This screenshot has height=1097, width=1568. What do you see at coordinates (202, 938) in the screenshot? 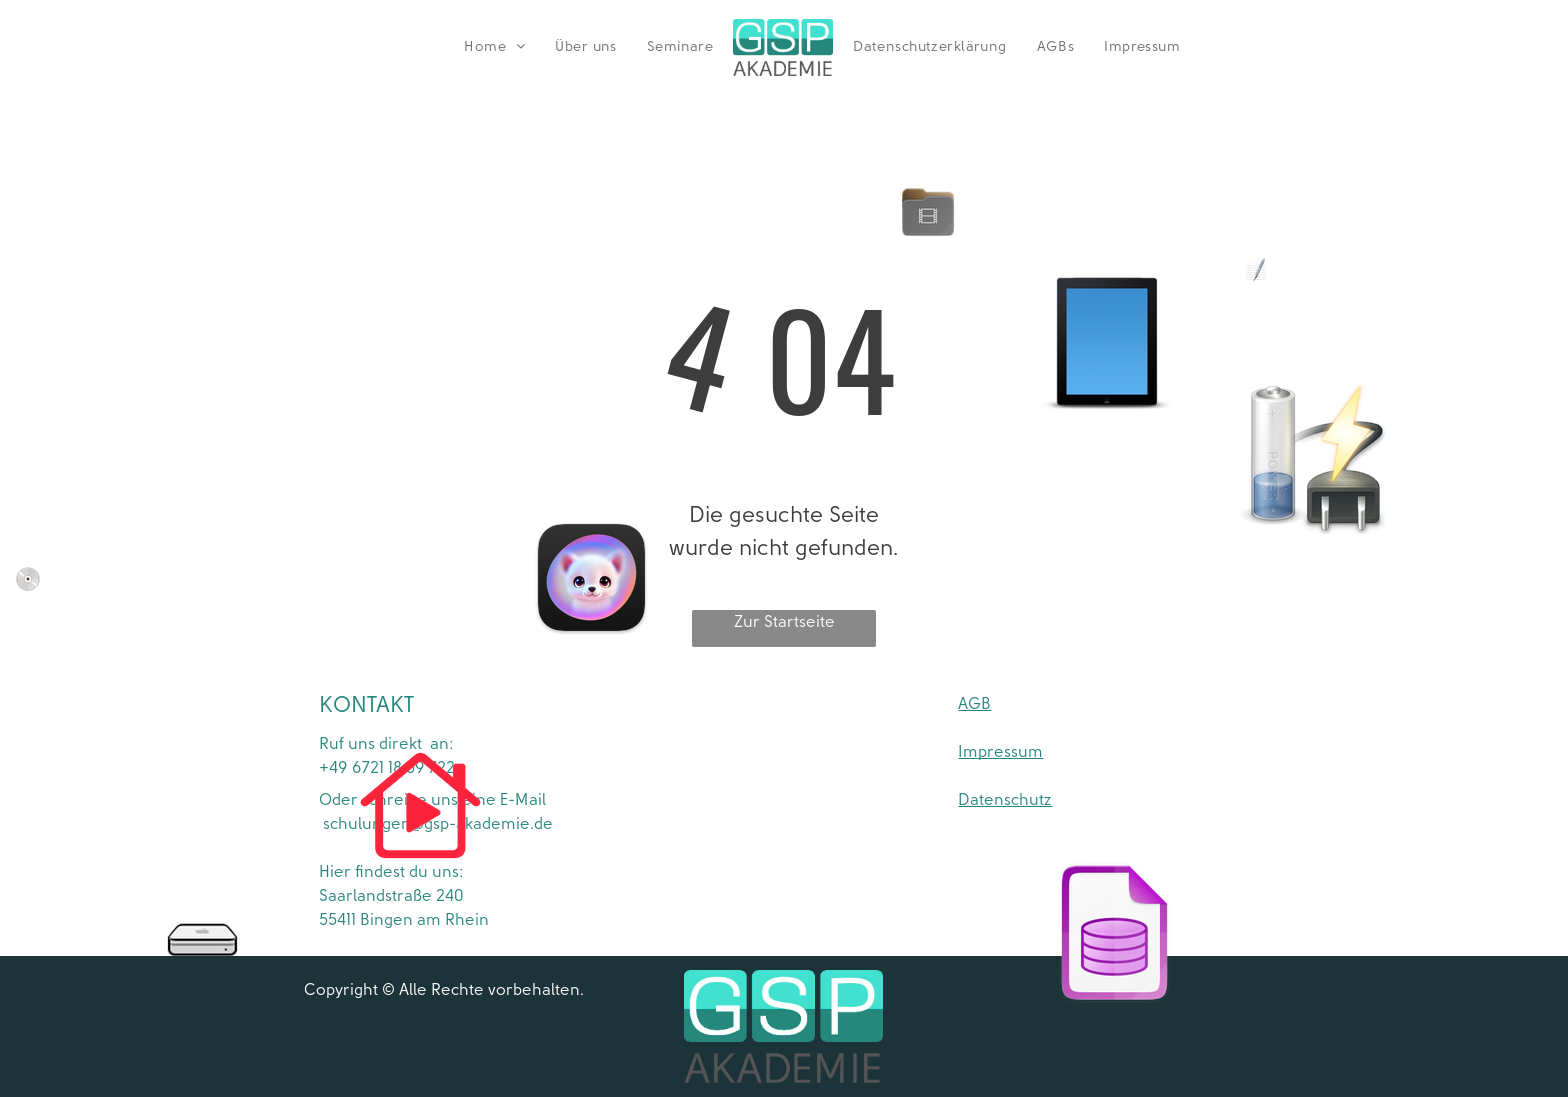
I see `access time capsule backup drive in sidebar` at bounding box center [202, 938].